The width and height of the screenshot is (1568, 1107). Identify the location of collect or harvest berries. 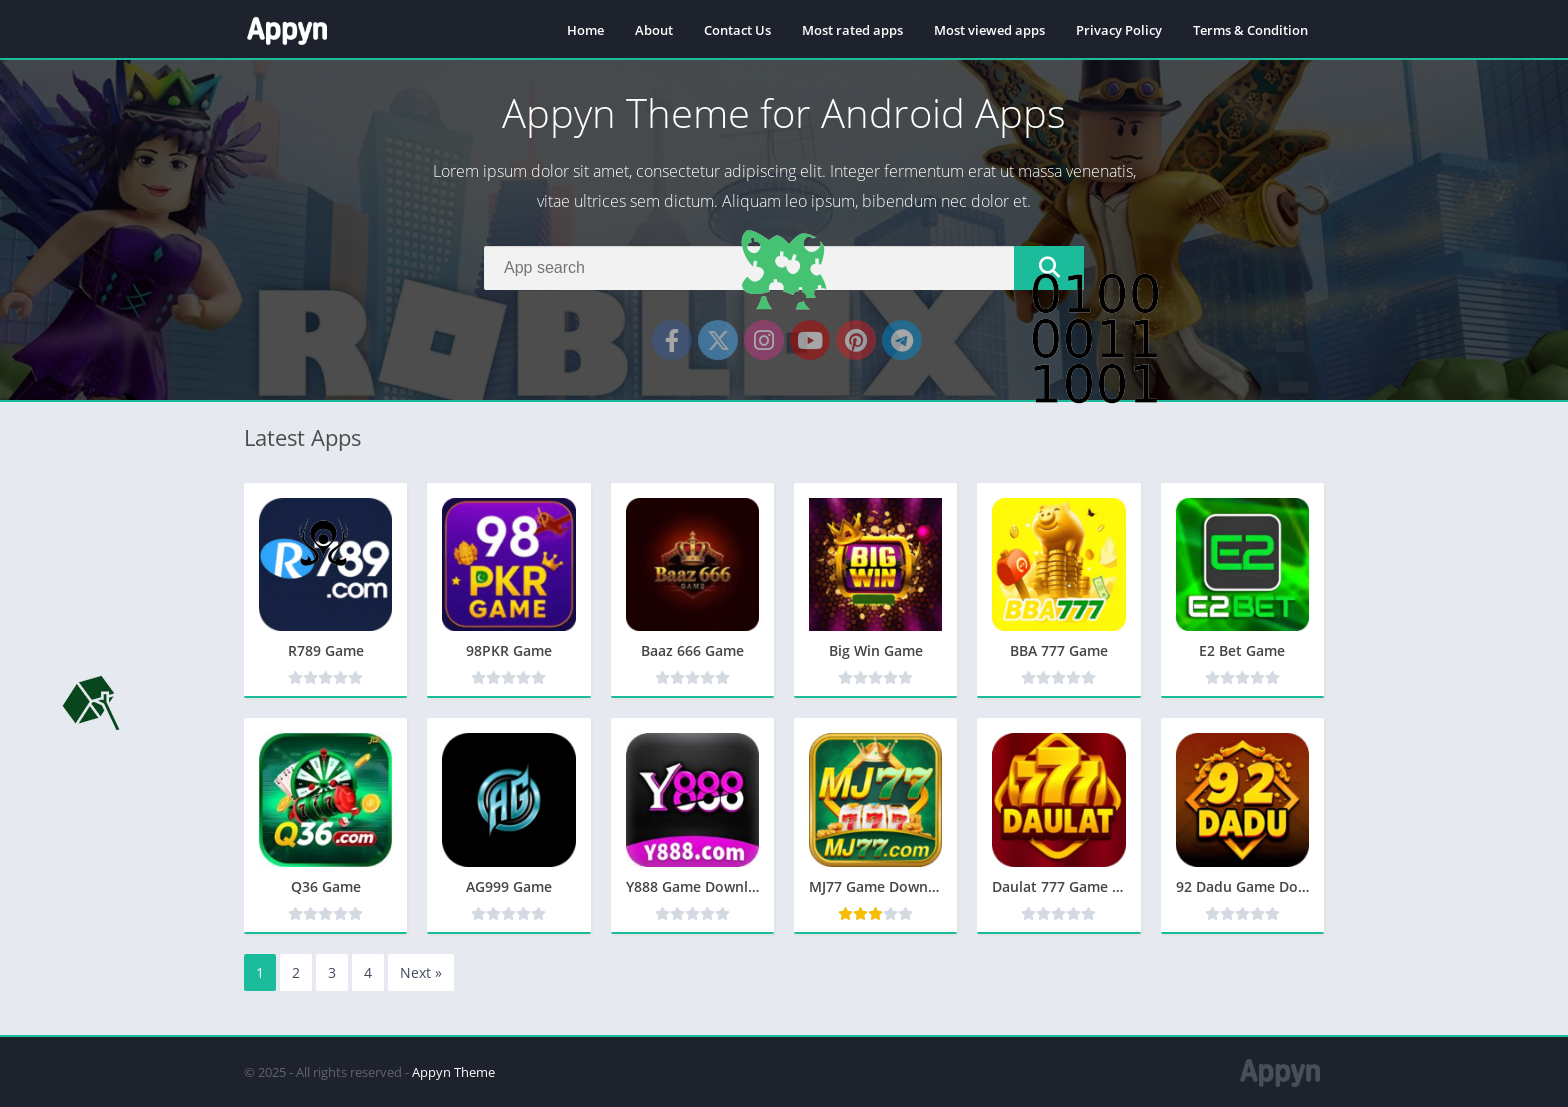
(784, 267).